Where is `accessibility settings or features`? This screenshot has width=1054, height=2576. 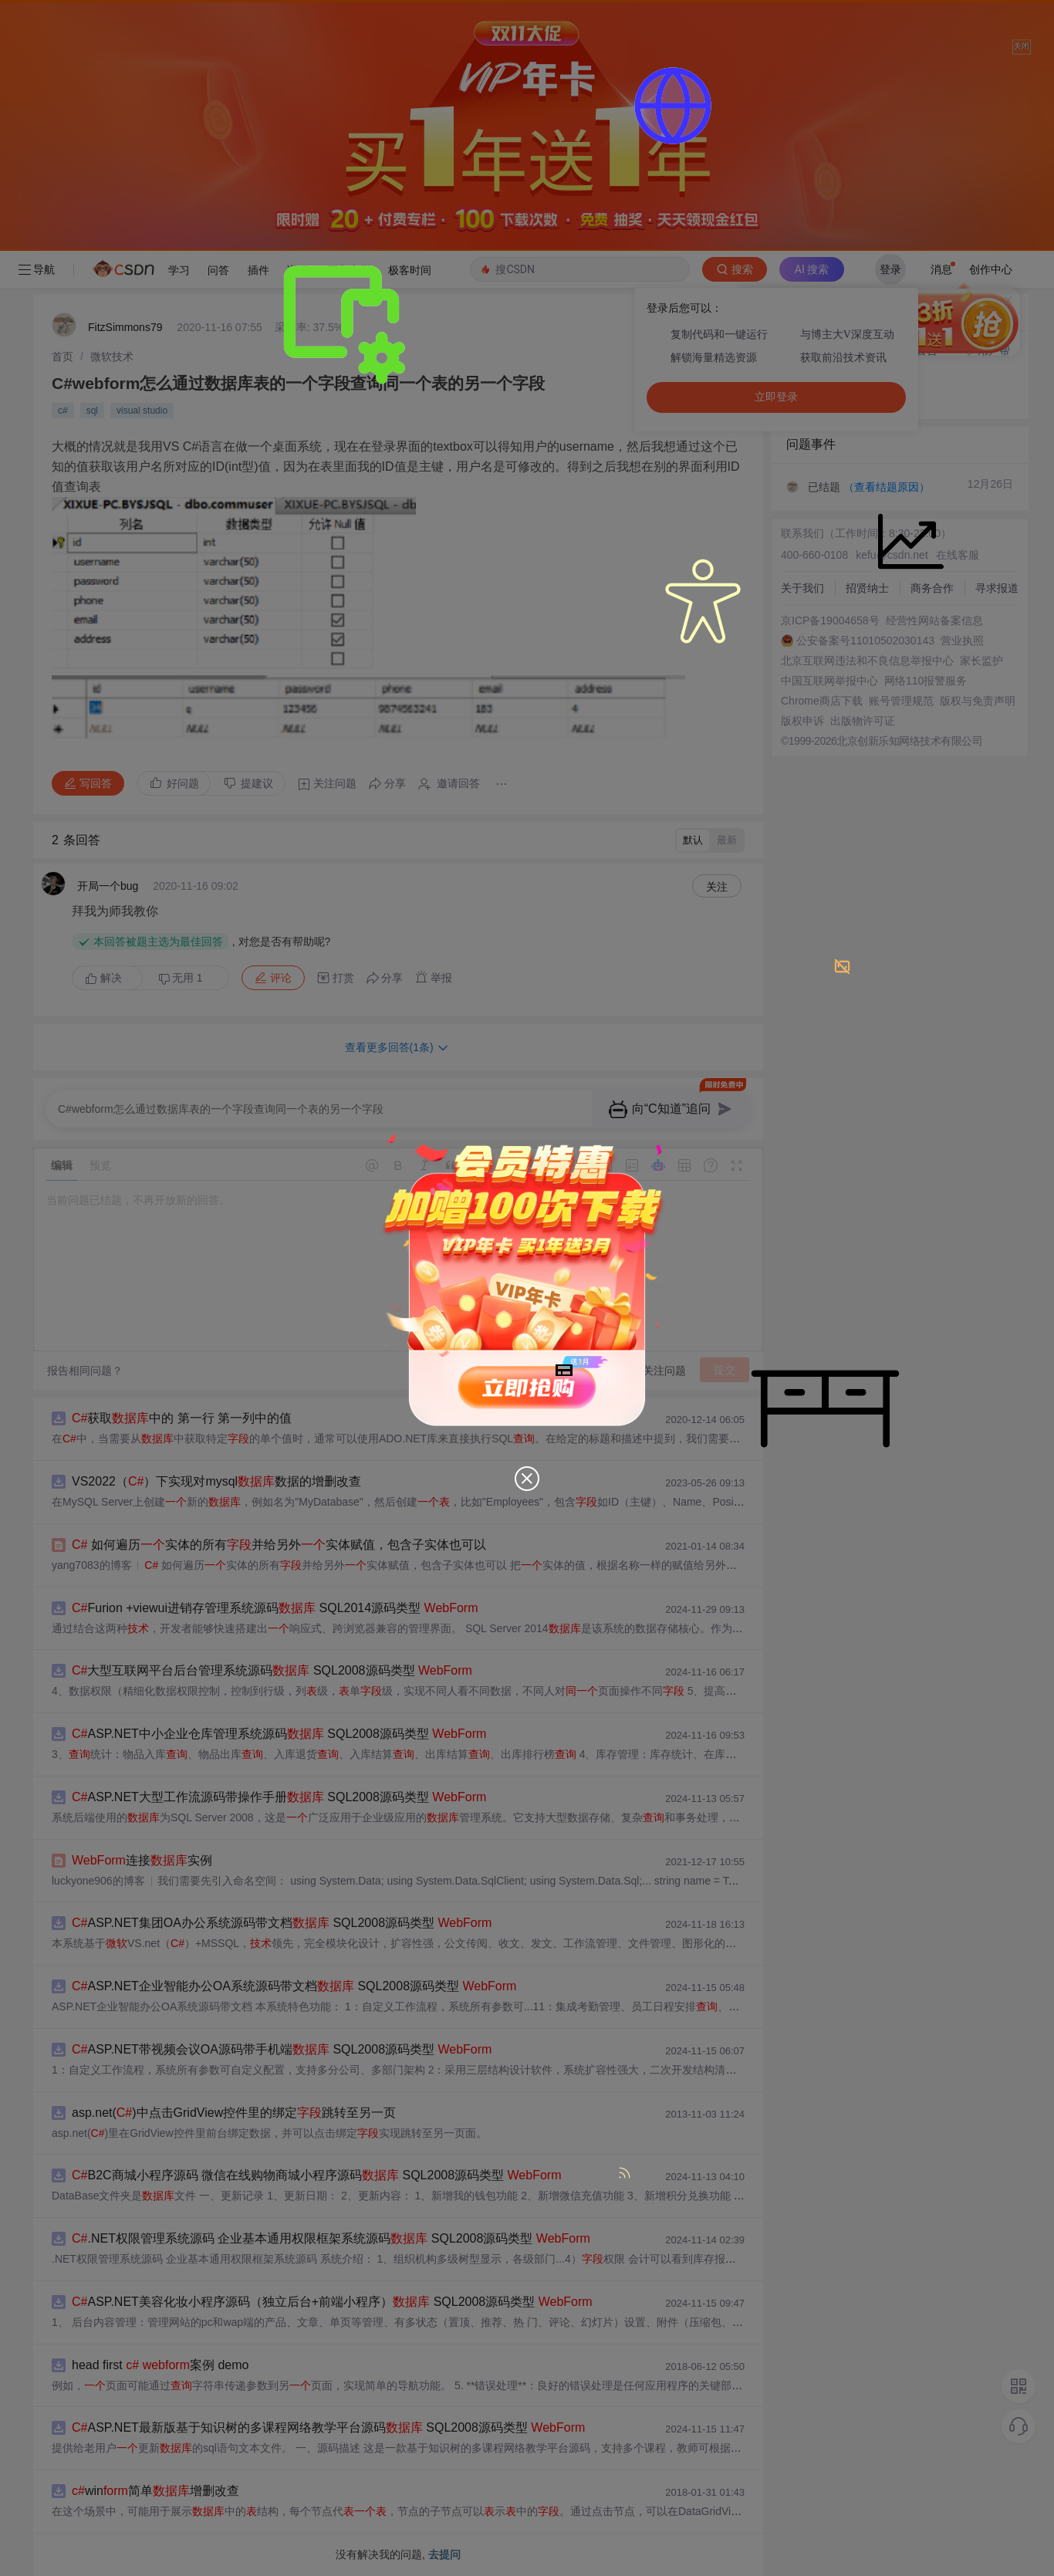 accessibility settings or features is located at coordinates (703, 603).